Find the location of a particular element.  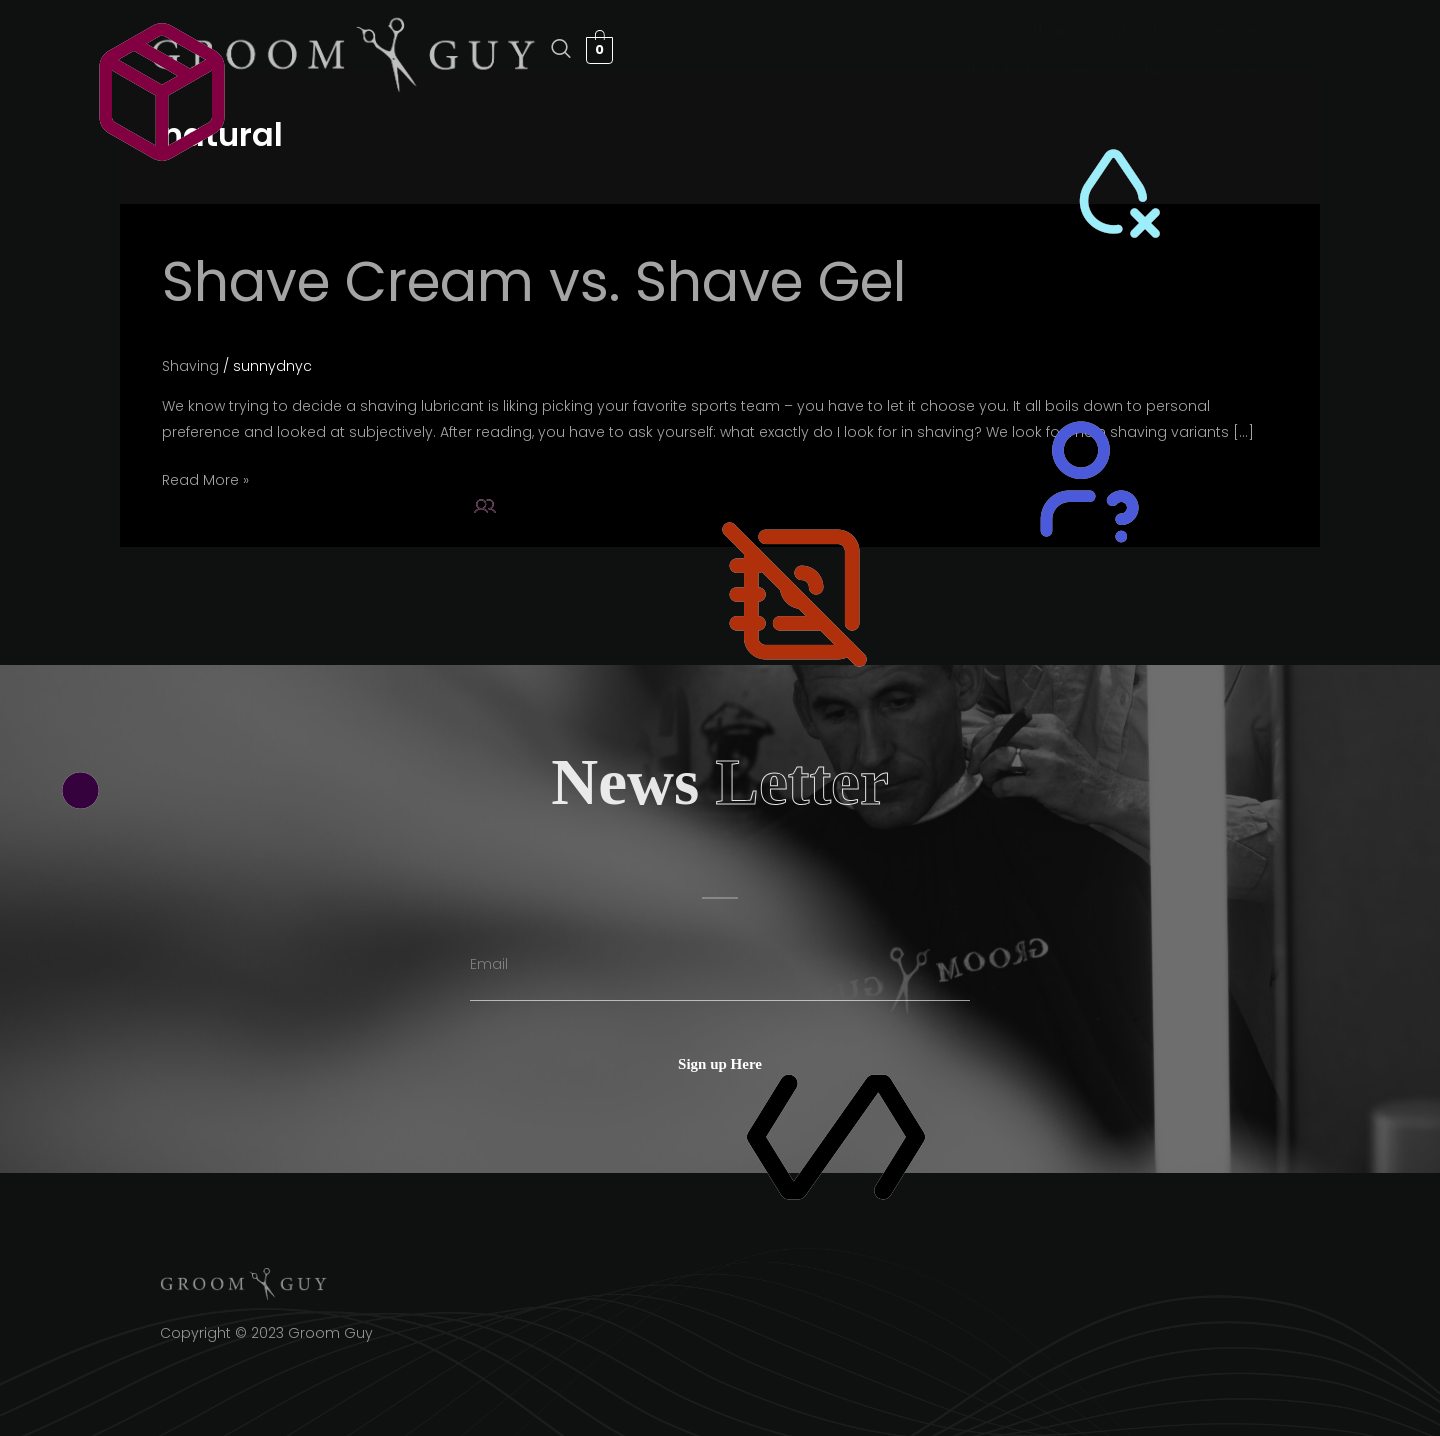

view package or shipment details is located at coordinates (162, 92).